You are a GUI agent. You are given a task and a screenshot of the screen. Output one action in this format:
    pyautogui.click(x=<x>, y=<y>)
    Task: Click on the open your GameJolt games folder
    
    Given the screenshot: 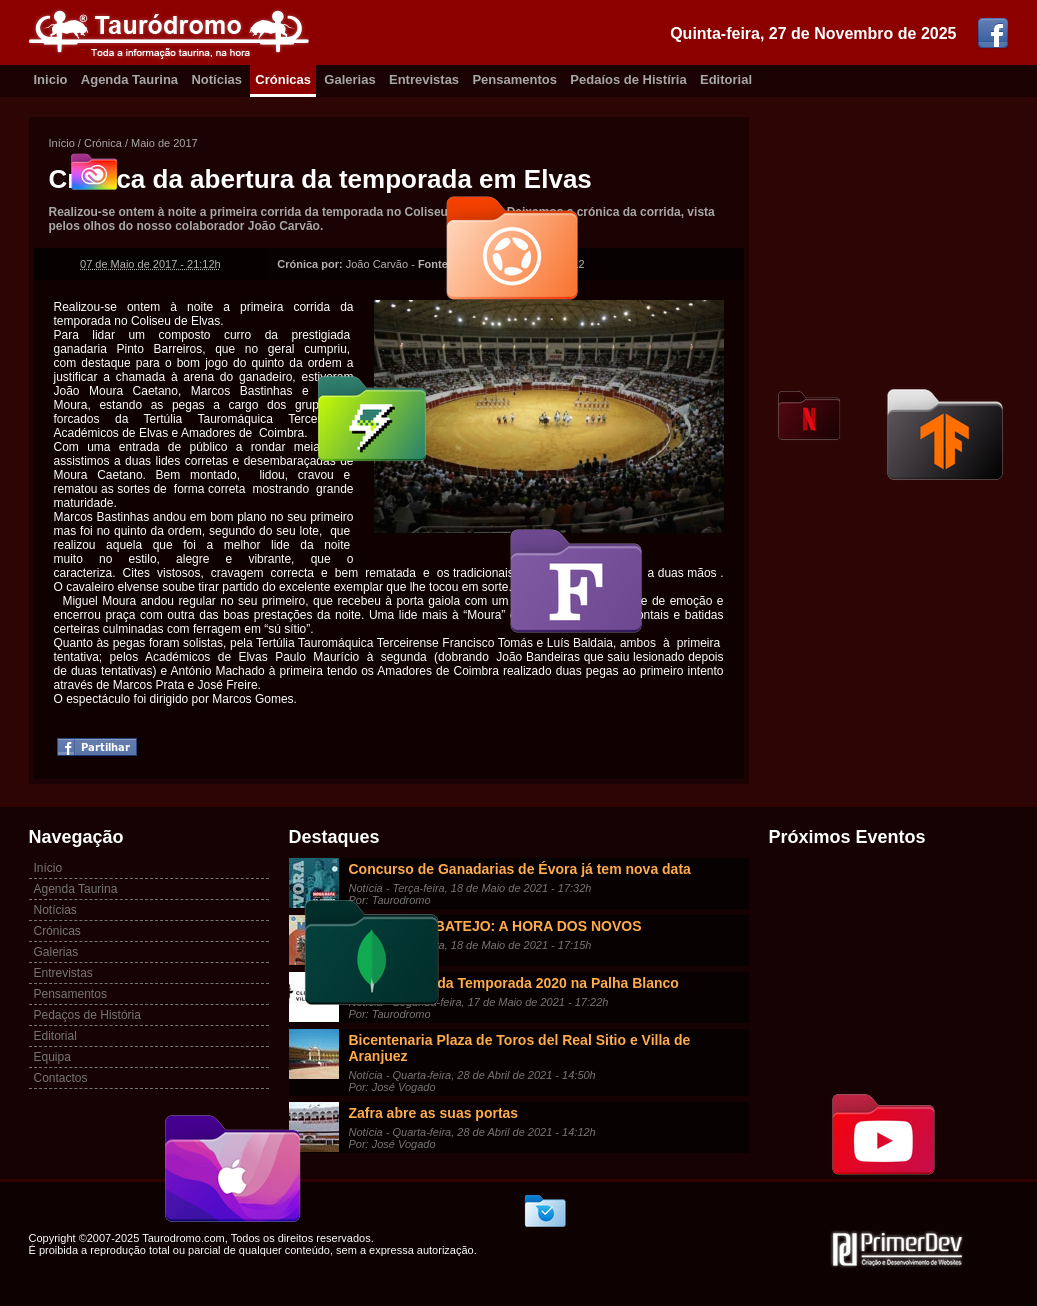 What is the action you would take?
    pyautogui.click(x=371, y=421)
    